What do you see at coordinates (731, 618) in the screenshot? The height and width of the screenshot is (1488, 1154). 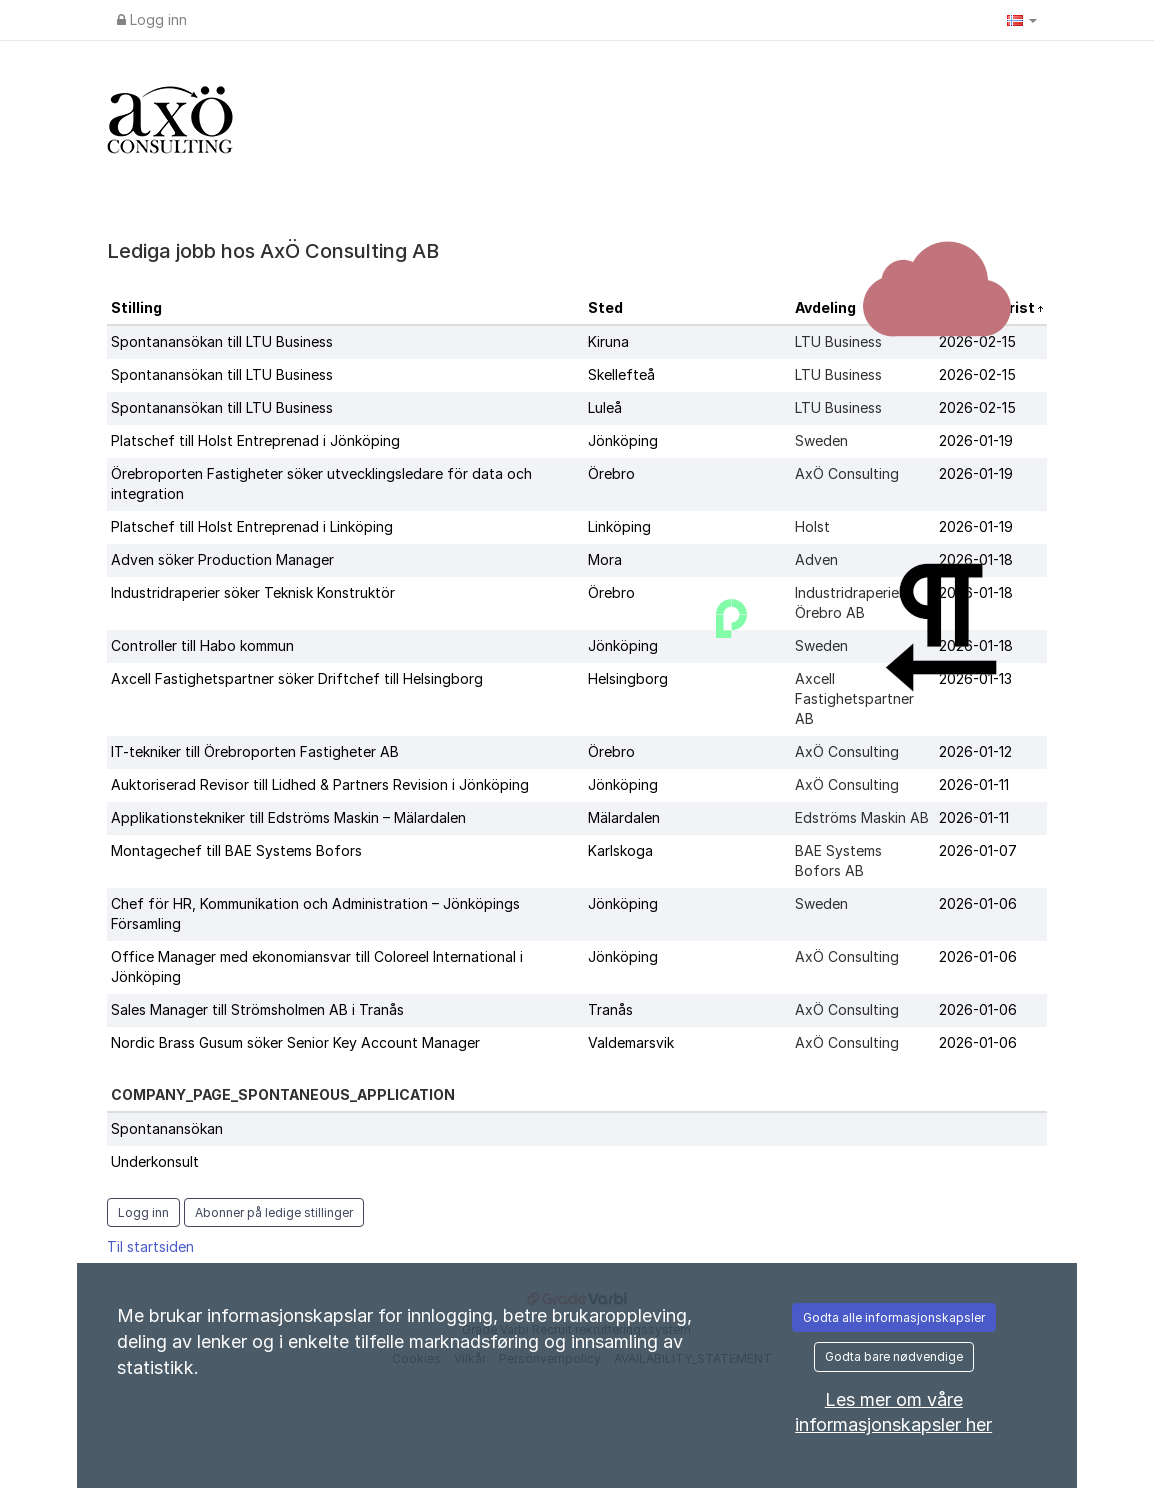 I see `open passport app` at bounding box center [731, 618].